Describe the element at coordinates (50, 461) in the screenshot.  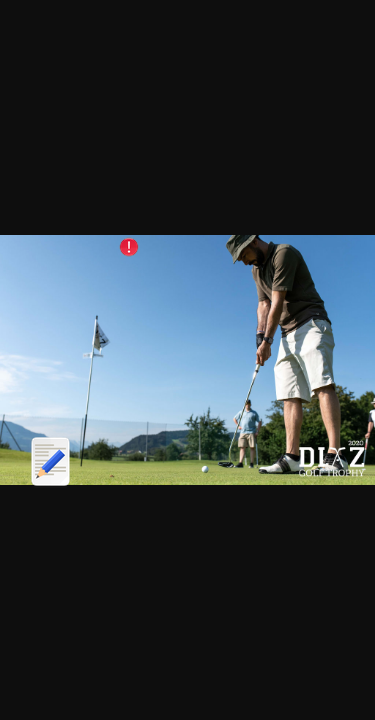
I see `open the text editor application` at that location.